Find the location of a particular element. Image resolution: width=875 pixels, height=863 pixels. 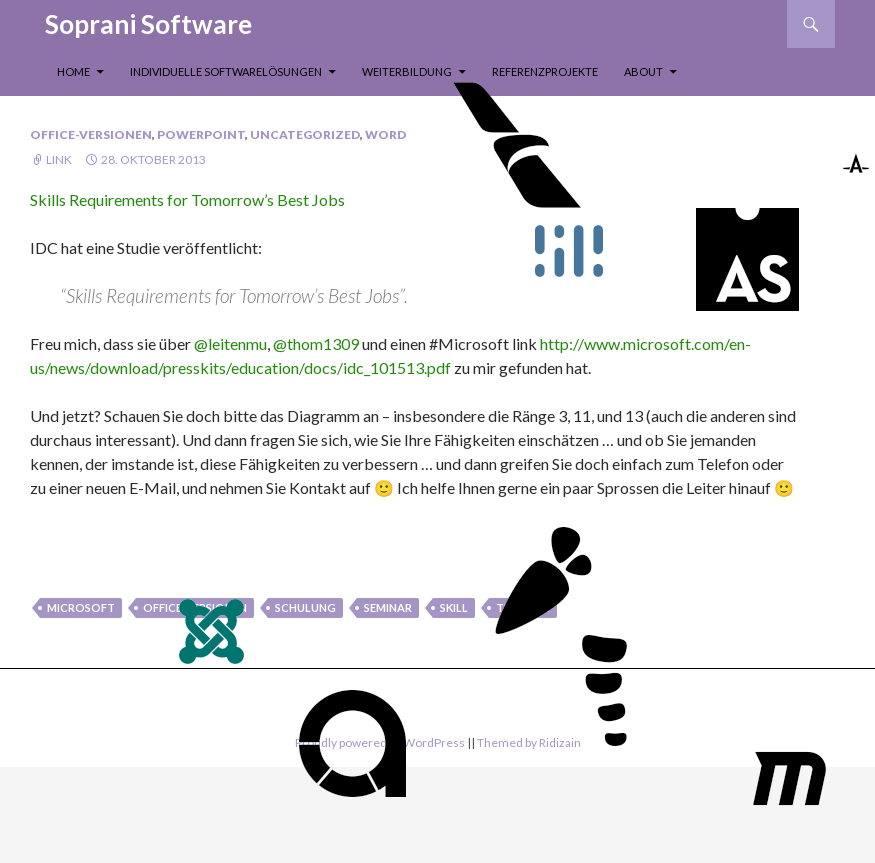

autoprefixer CSS tool logo is located at coordinates (856, 163).